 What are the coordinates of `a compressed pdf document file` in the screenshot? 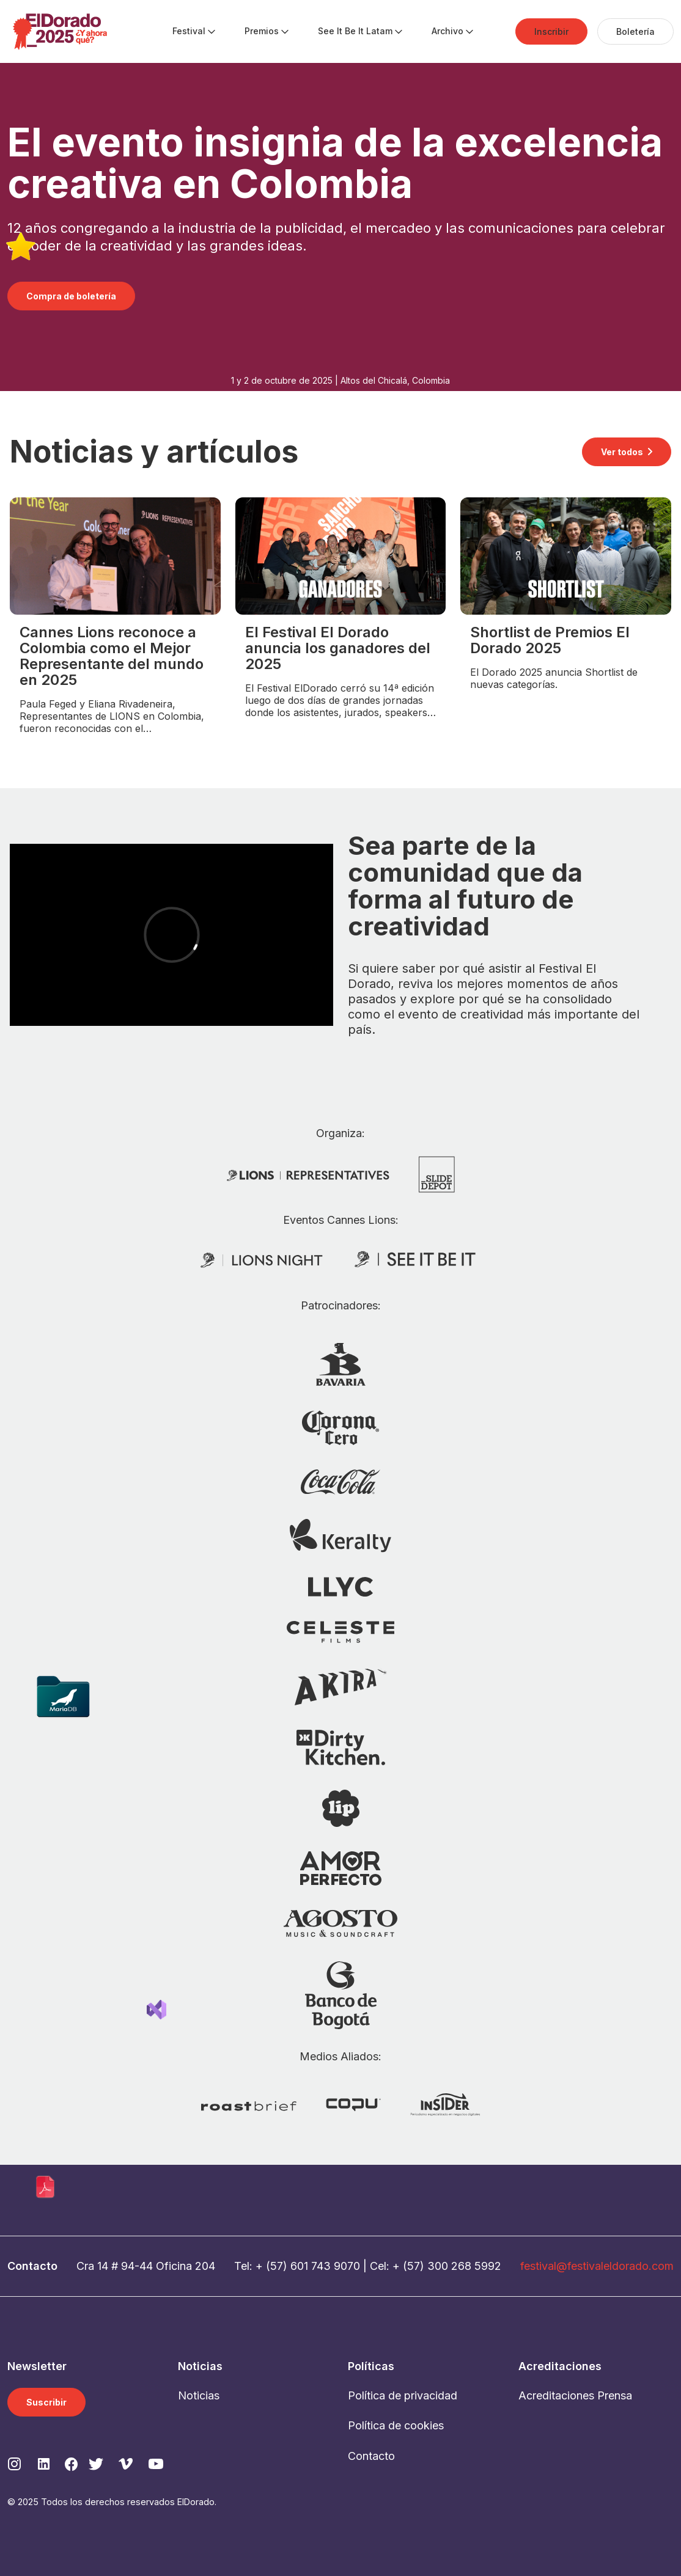 It's located at (45, 2187).